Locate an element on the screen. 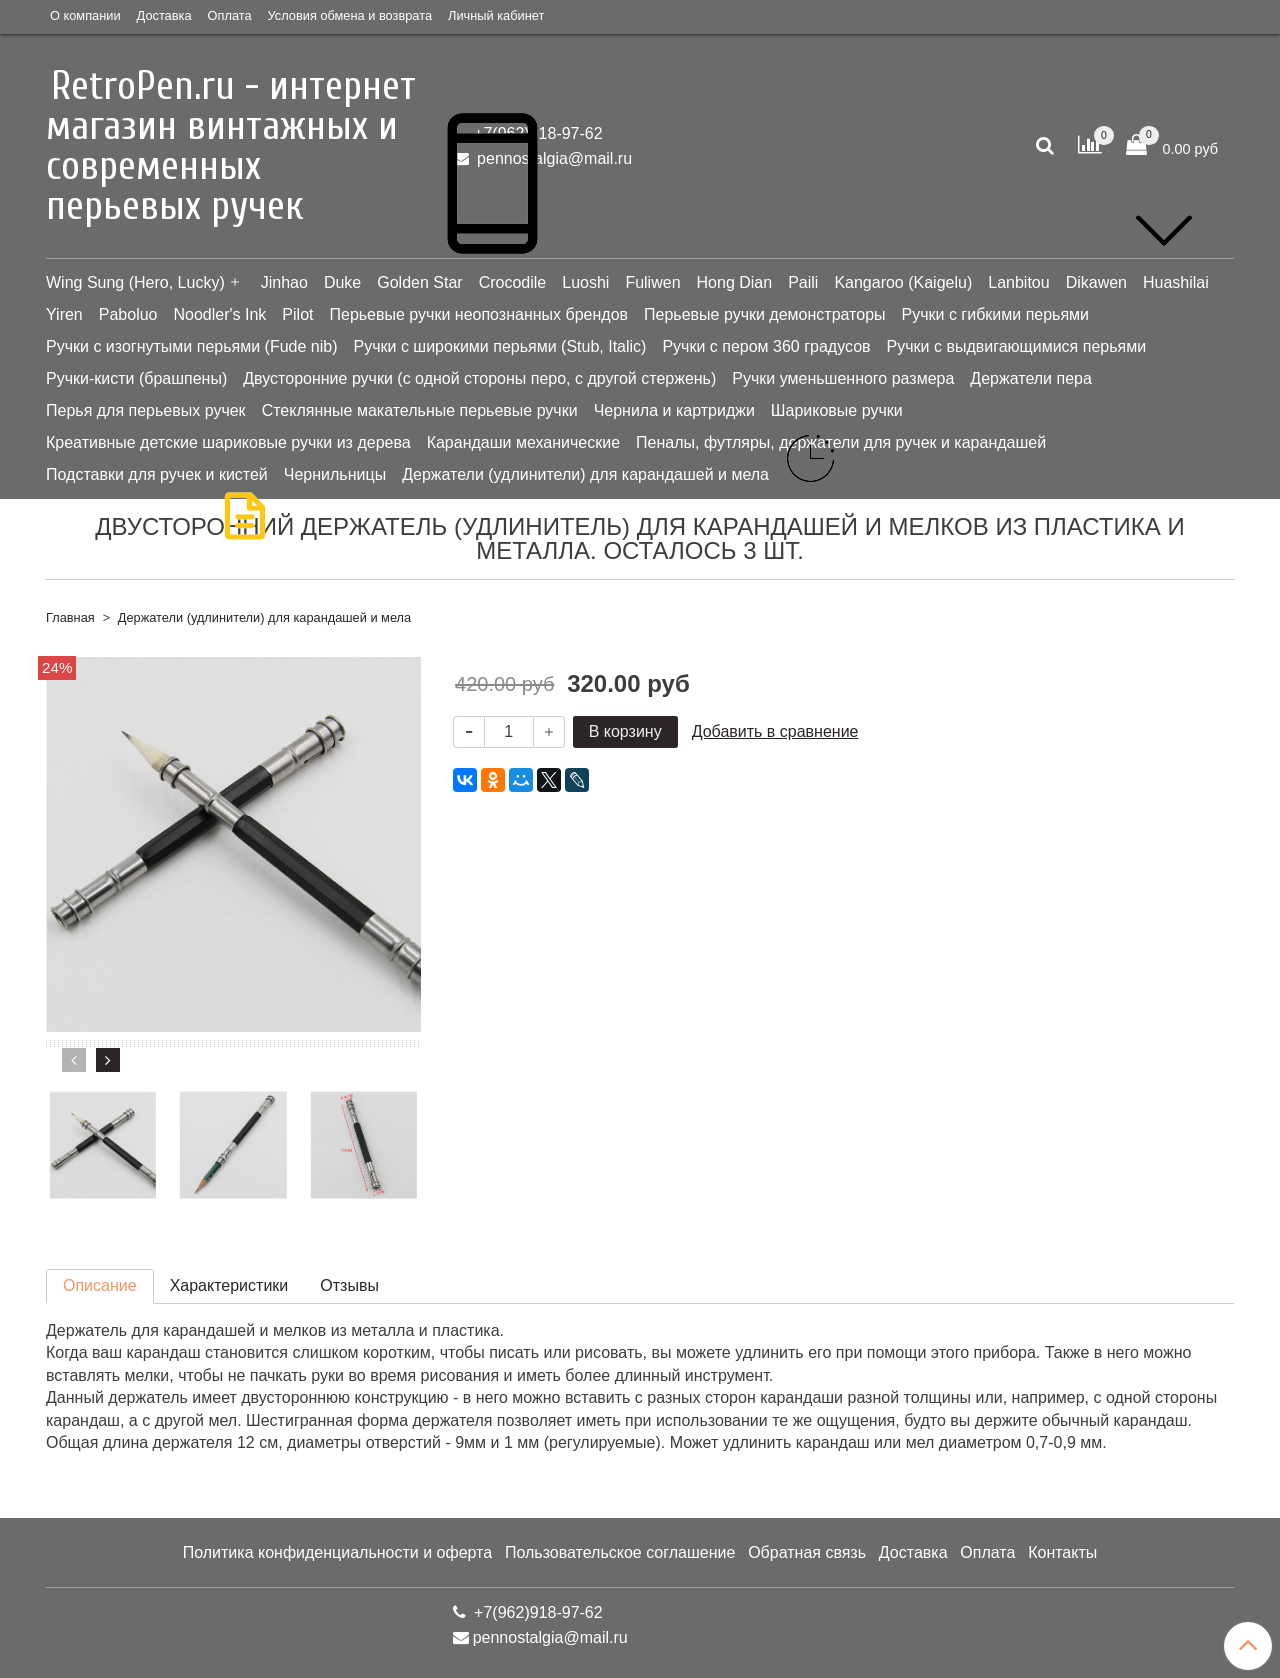 This screenshot has height=1678, width=1280. view document or text file is located at coordinates (245, 516).